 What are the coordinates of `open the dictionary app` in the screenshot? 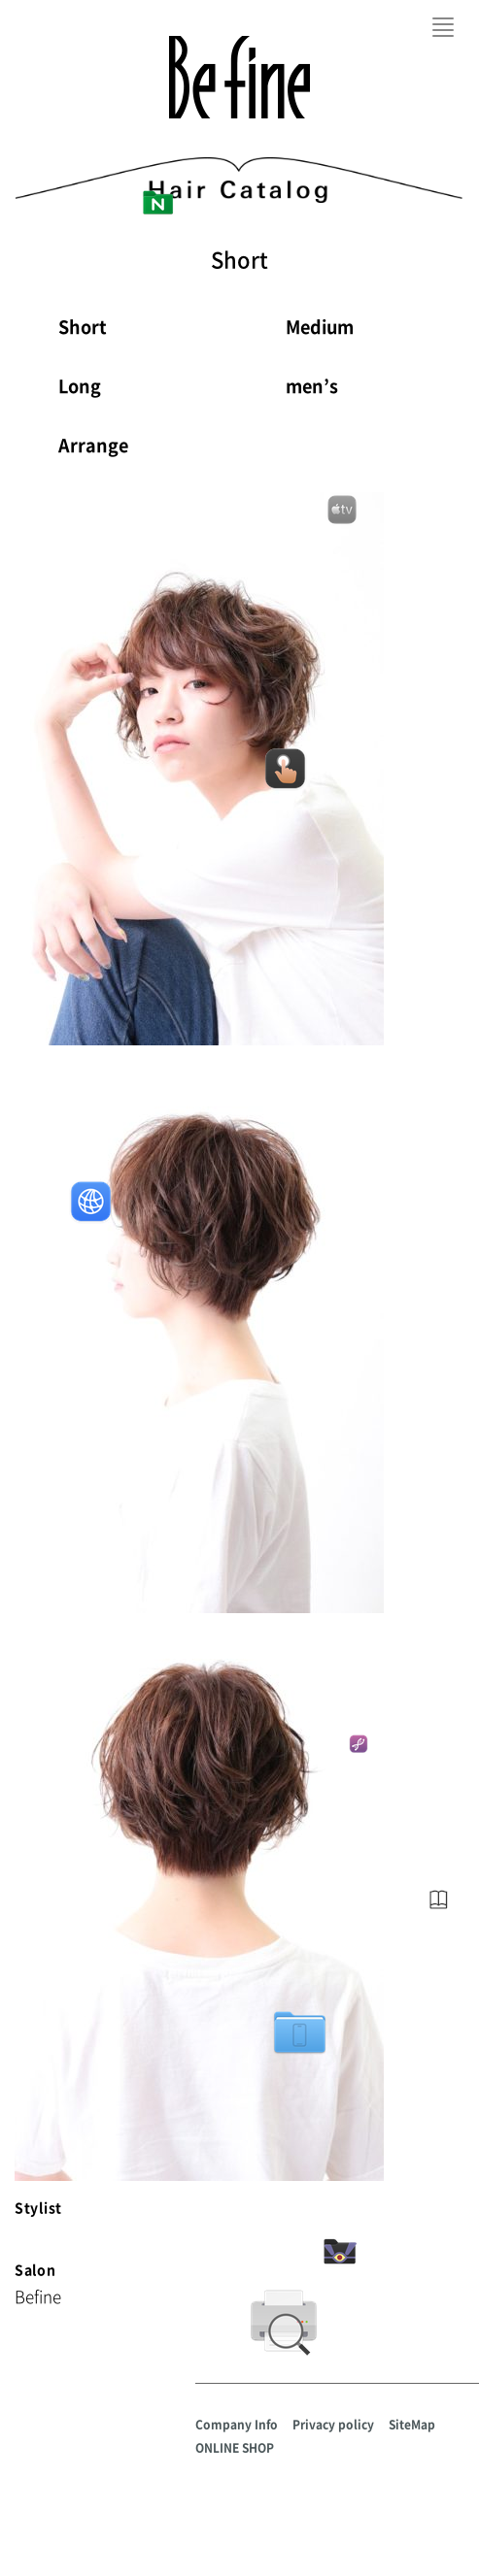 It's located at (439, 1899).